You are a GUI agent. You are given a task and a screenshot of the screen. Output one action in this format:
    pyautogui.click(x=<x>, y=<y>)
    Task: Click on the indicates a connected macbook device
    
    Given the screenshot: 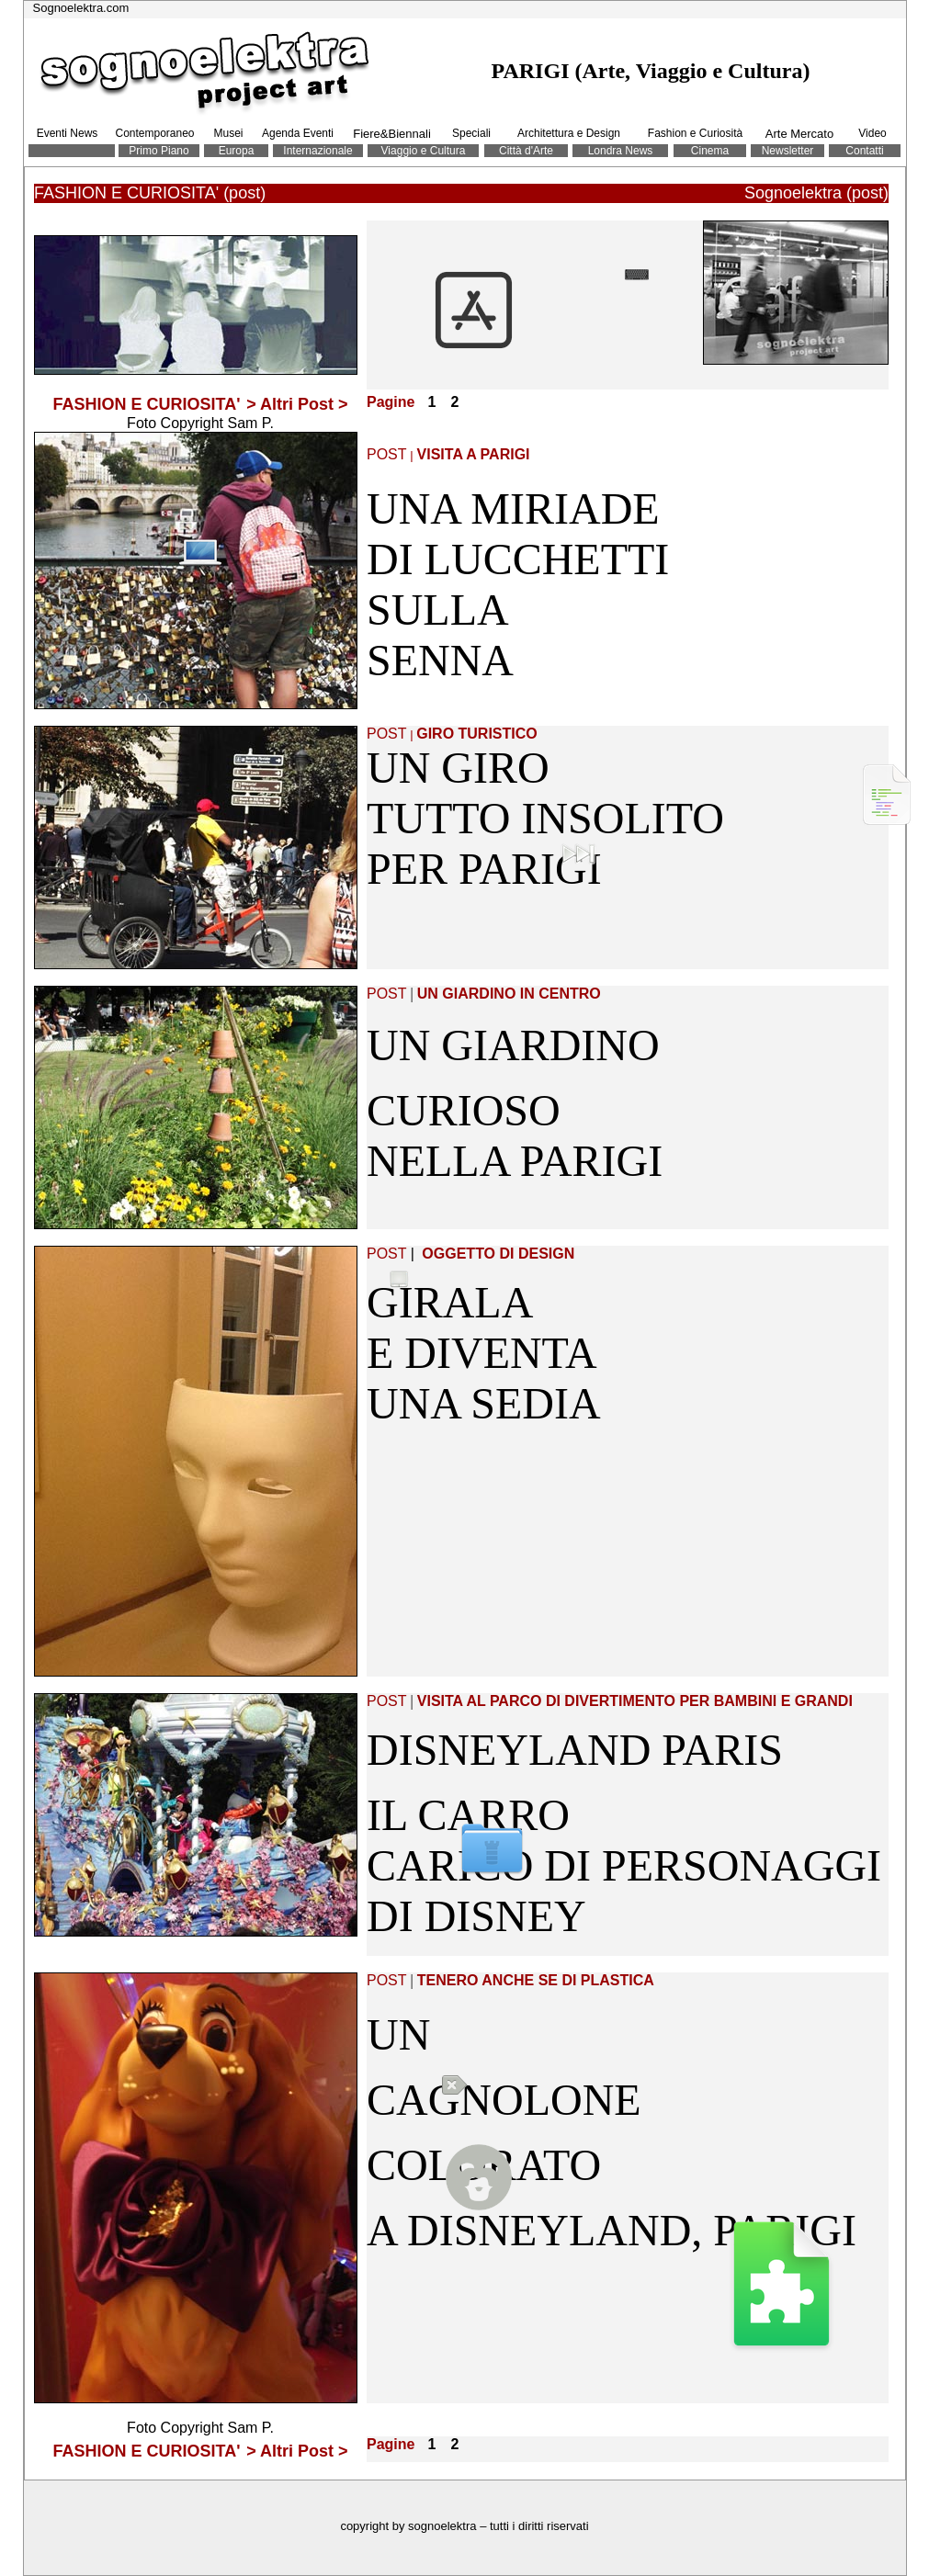 What is the action you would take?
    pyautogui.click(x=200, y=550)
    